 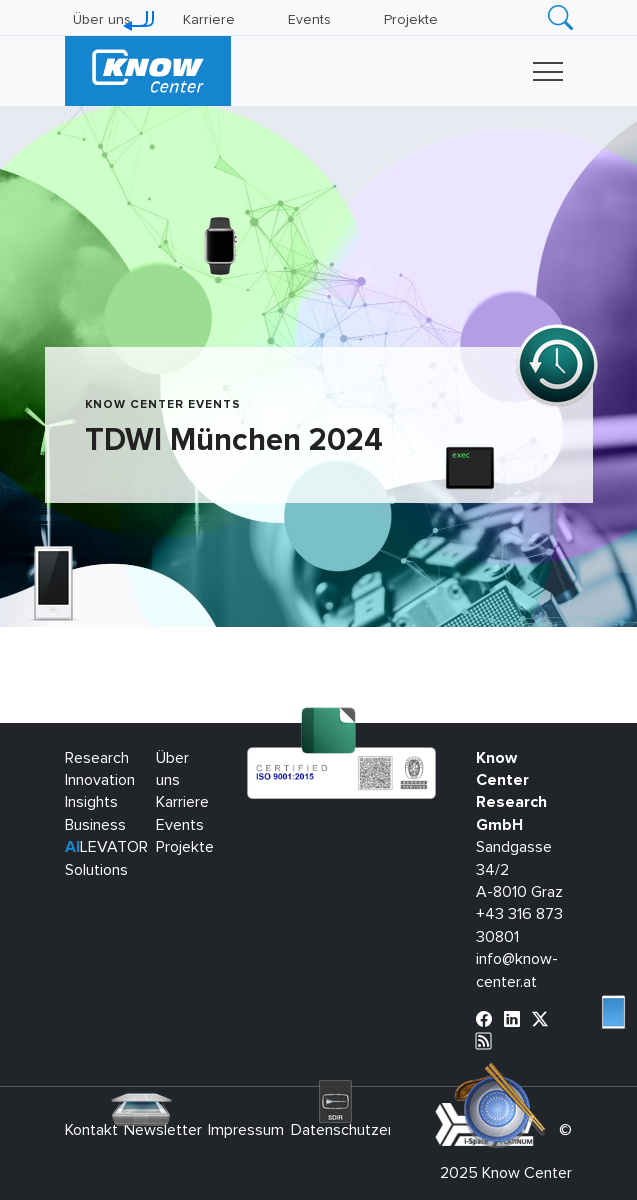 I want to click on apple watch device icon, so click(x=220, y=246).